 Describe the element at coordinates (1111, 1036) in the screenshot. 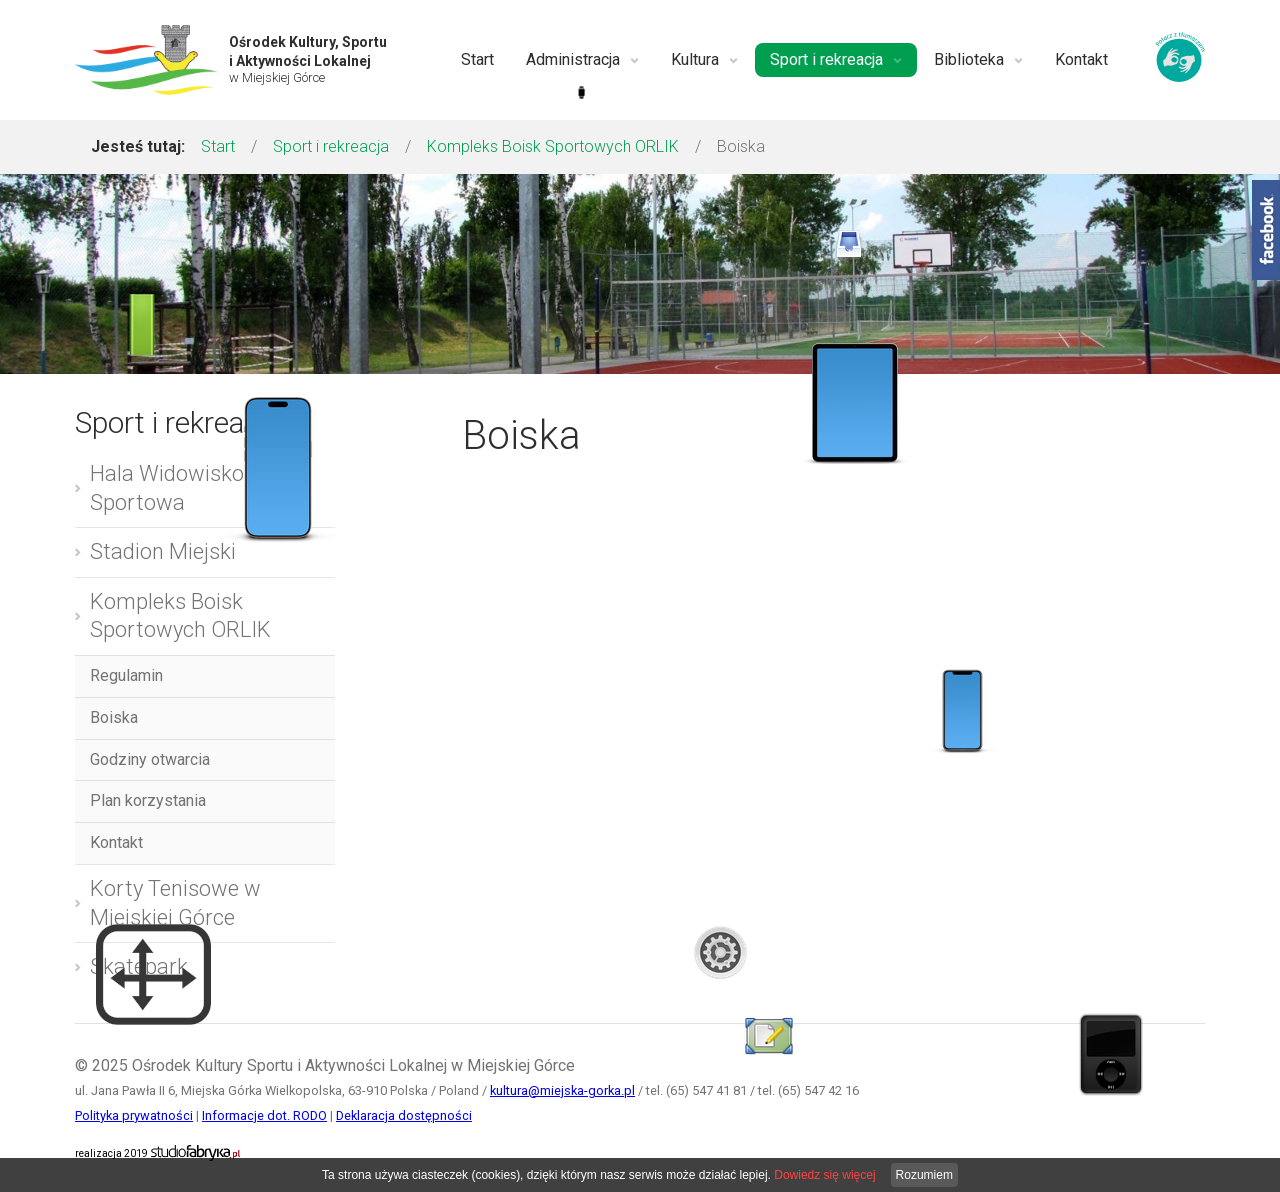

I see `iPod nano device connected` at that location.